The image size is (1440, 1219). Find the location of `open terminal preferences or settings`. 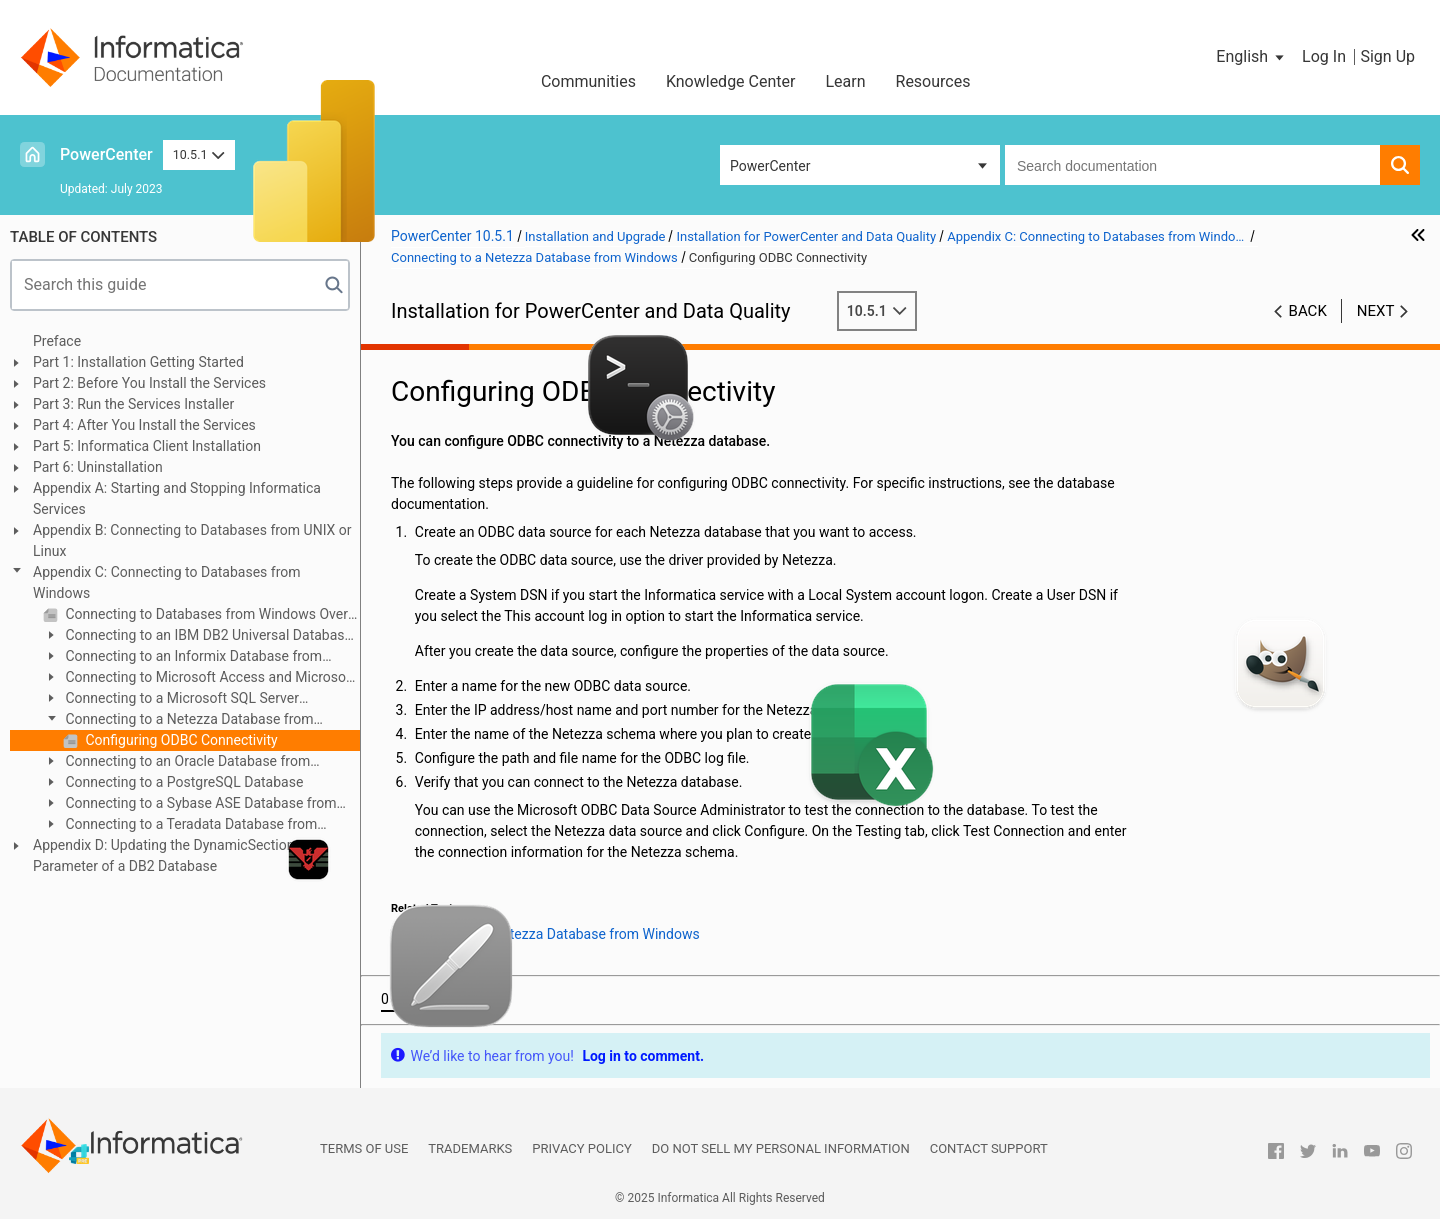

open terminal preferences or settings is located at coordinates (638, 385).